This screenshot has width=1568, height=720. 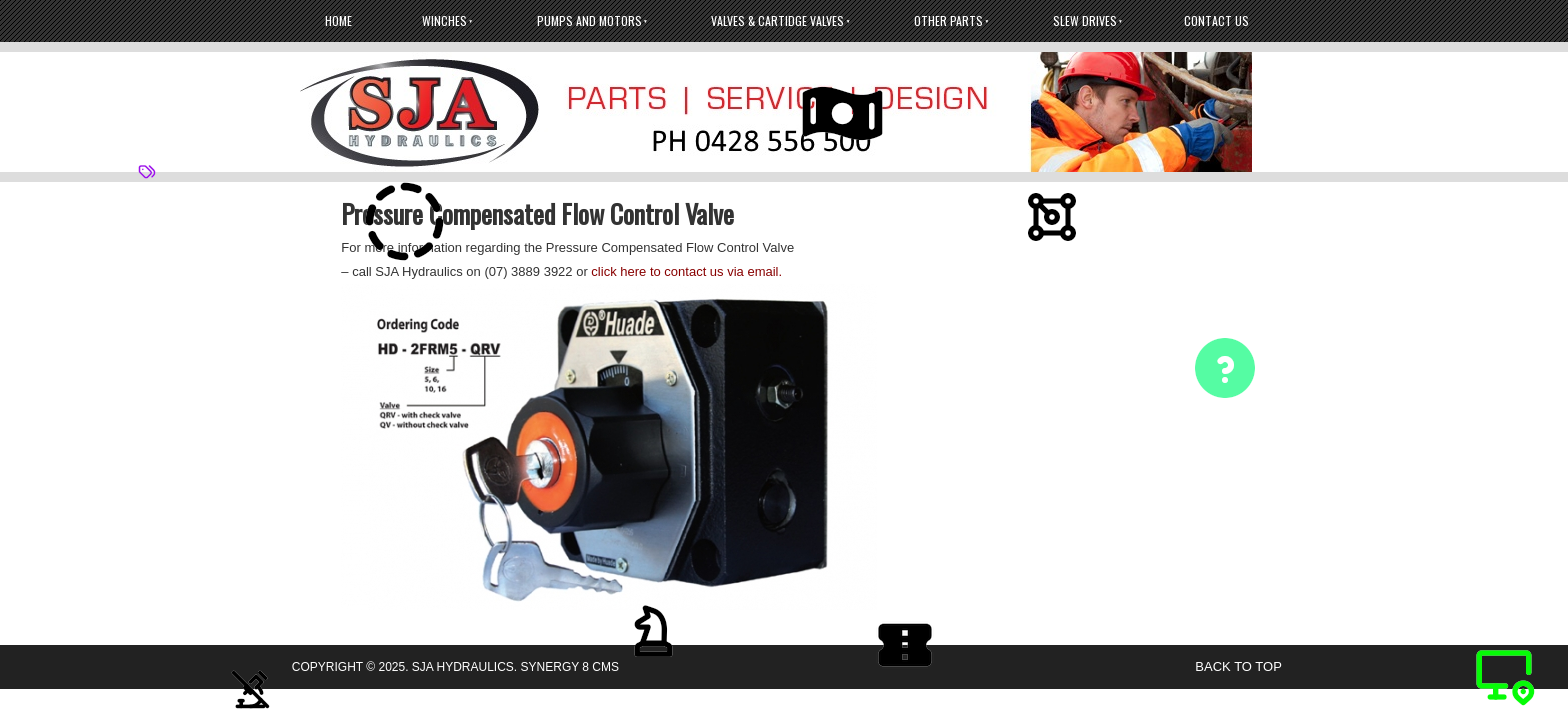 I want to click on view complex network topology, so click(x=1052, y=217).